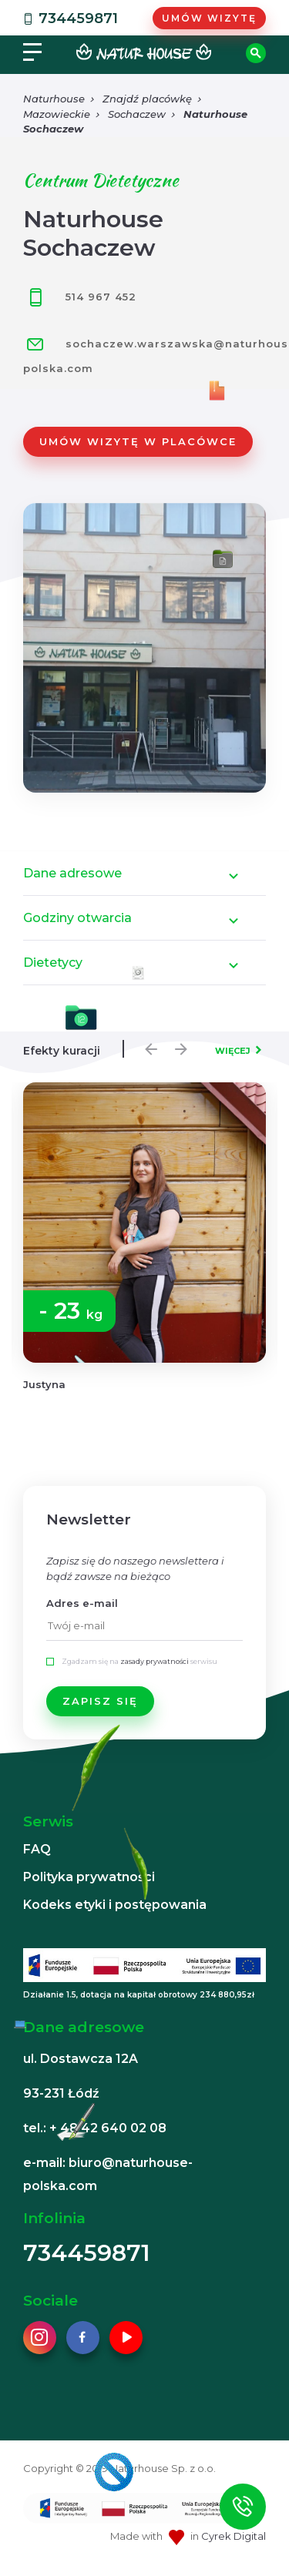 This screenshot has width=289, height=2576. Describe the element at coordinates (217, 391) in the screenshot. I see `a compressed tar archive file` at that location.